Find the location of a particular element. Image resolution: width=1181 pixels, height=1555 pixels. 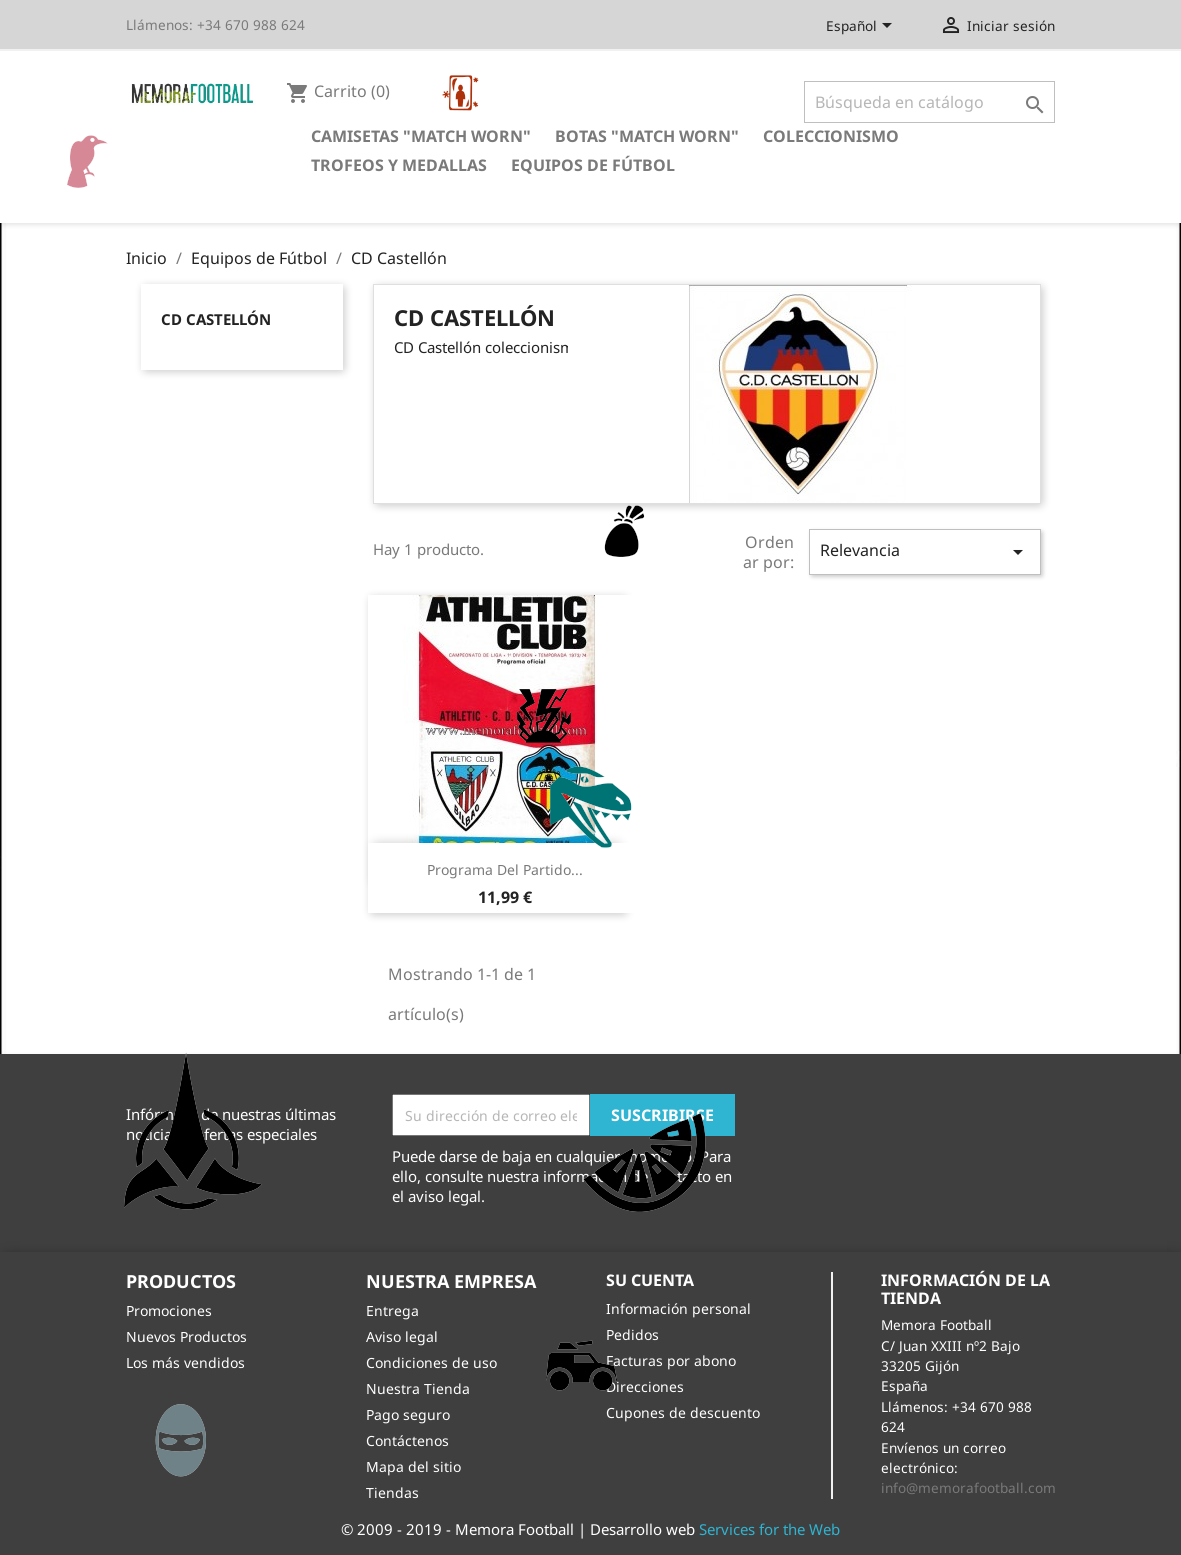

citrus or fruit-related category is located at coordinates (644, 1162).